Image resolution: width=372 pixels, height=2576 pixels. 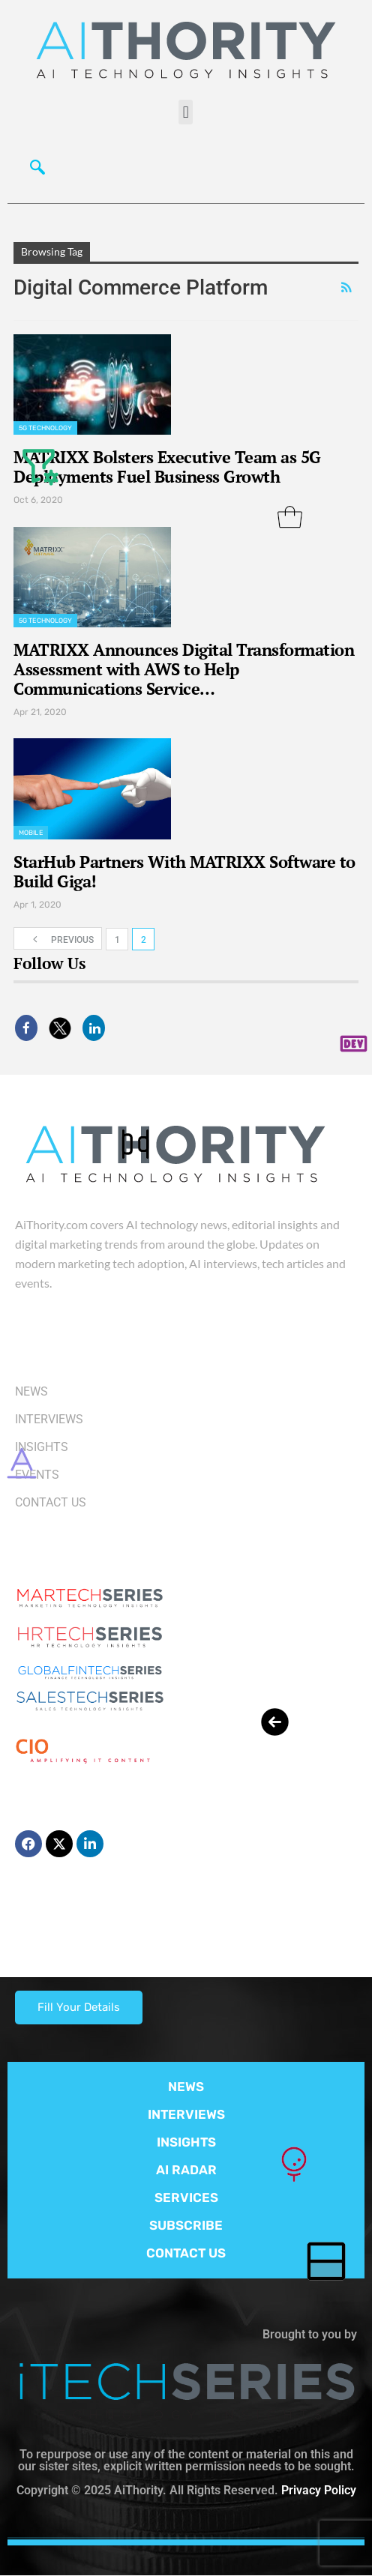 I want to click on go back to the previous screen, so click(x=274, y=1722).